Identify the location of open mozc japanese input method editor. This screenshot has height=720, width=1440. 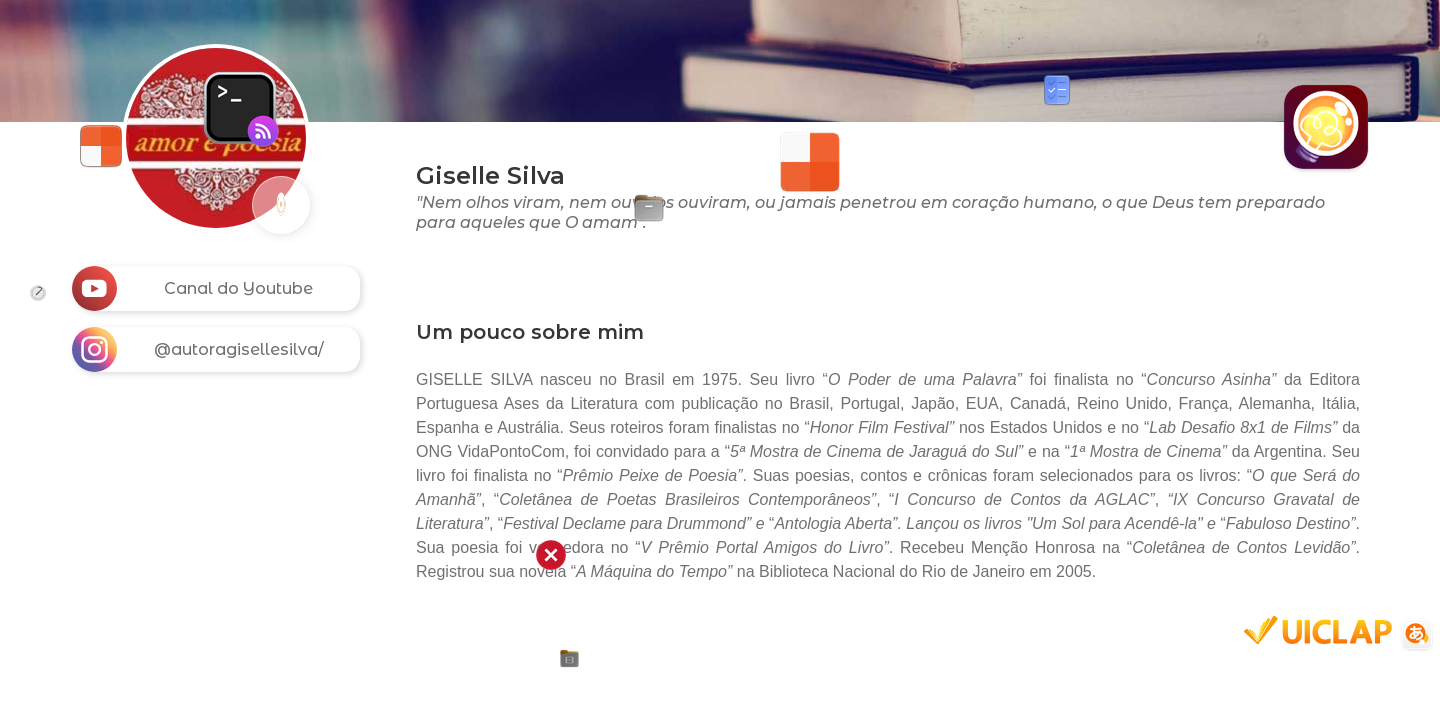
(1417, 634).